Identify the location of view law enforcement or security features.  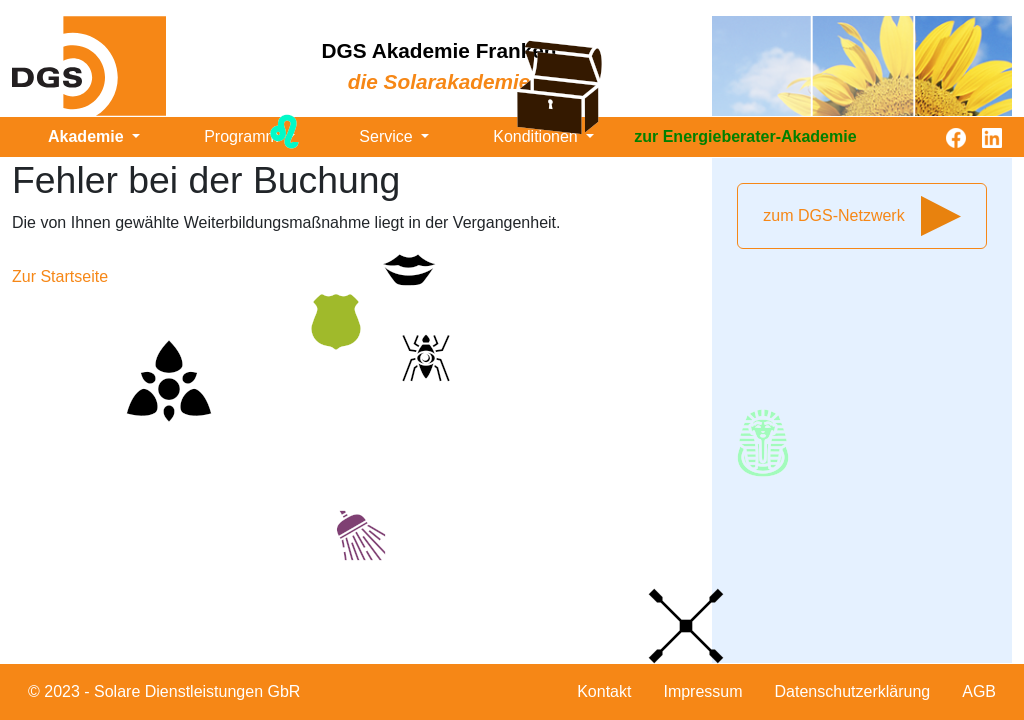
(336, 322).